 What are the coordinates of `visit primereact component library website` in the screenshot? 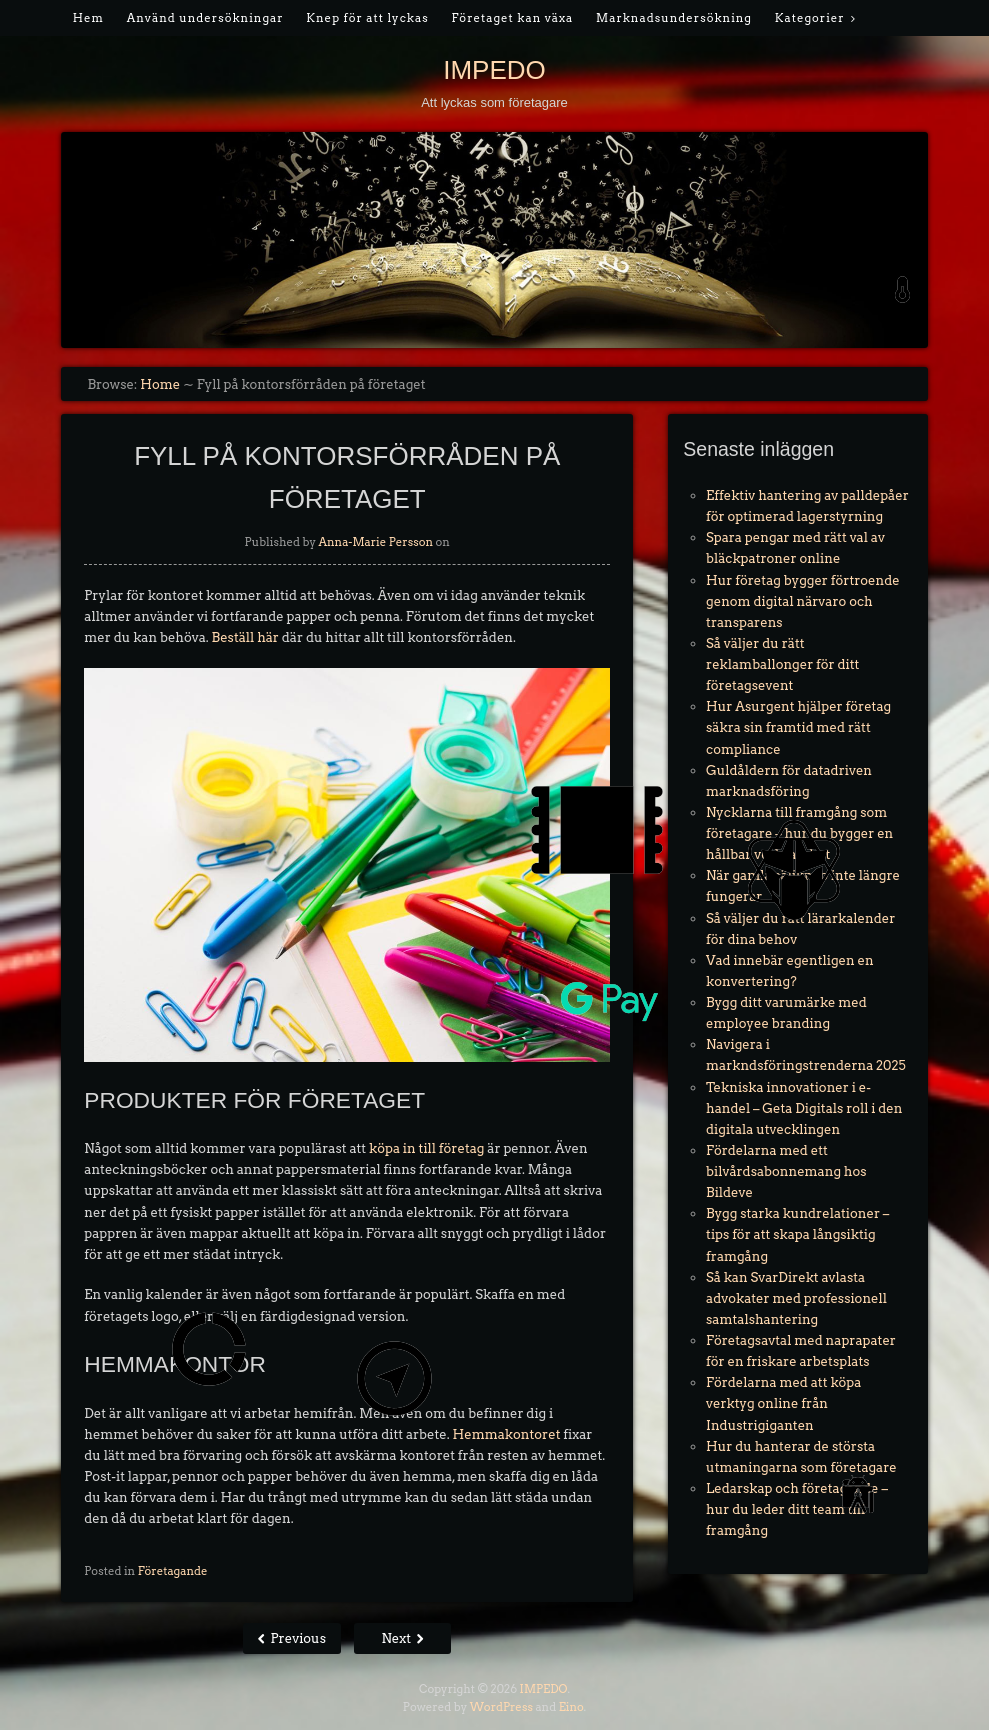 It's located at (794, 870).